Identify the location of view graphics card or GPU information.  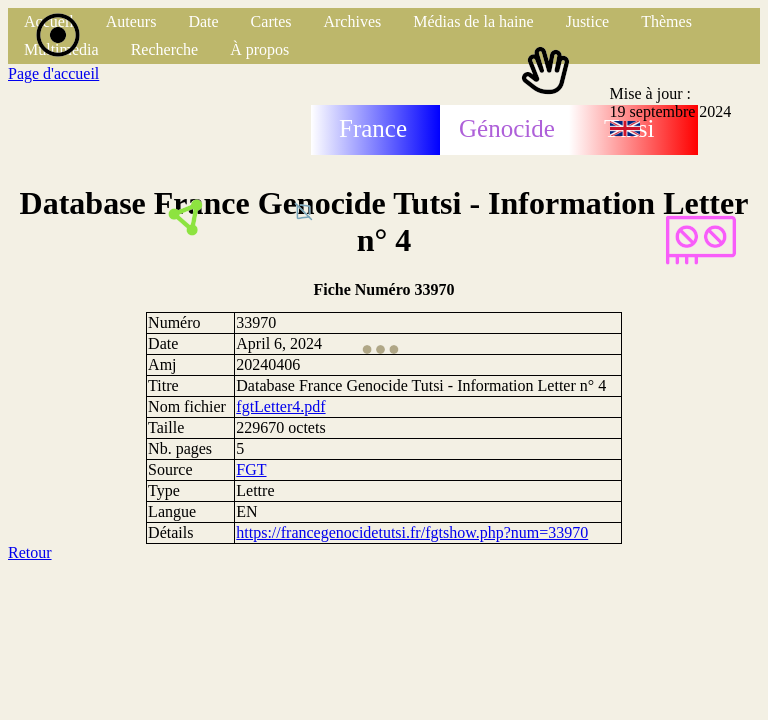
(701, 239).